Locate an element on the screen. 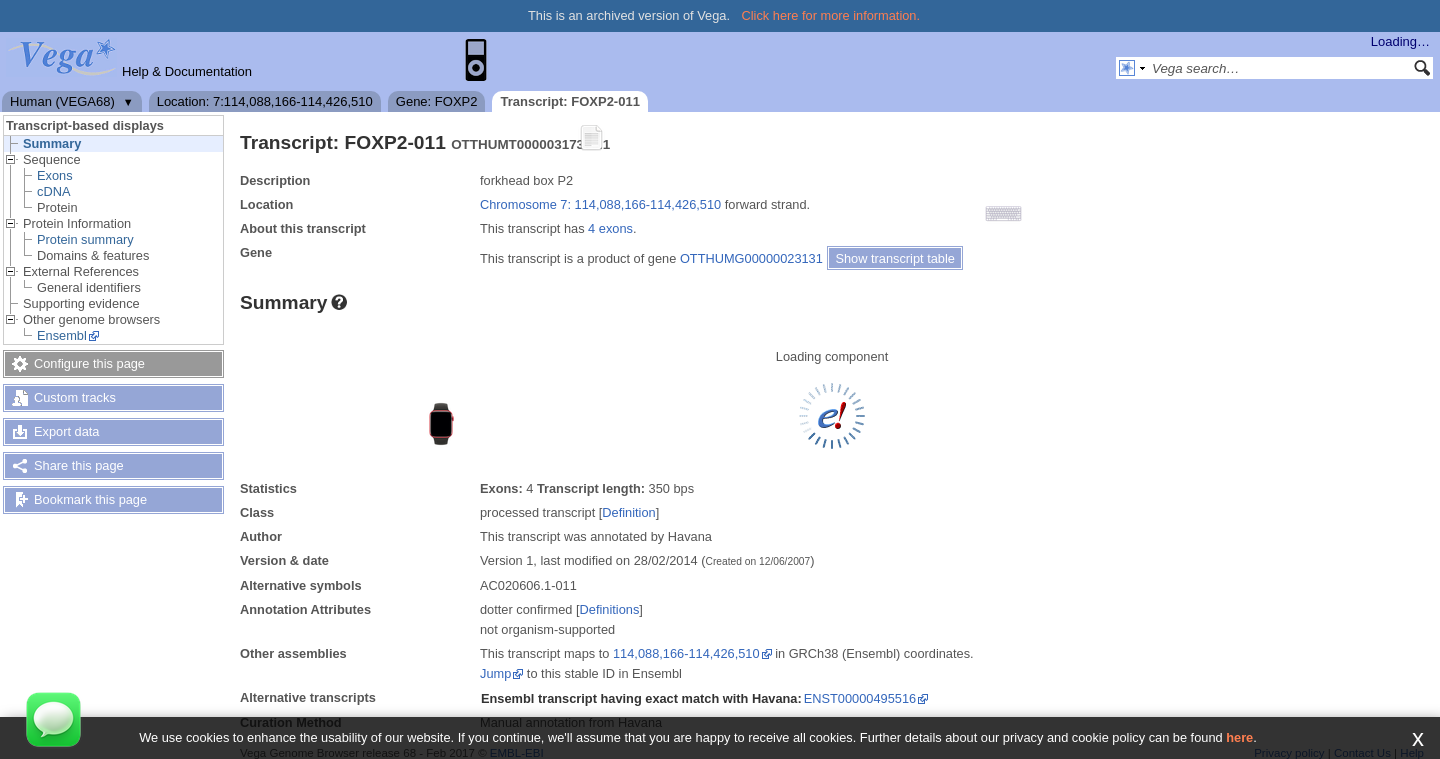 Image resolution: width=1440 pixels, height=759 pixels. share content via messages is located at coordinates (53, 719).